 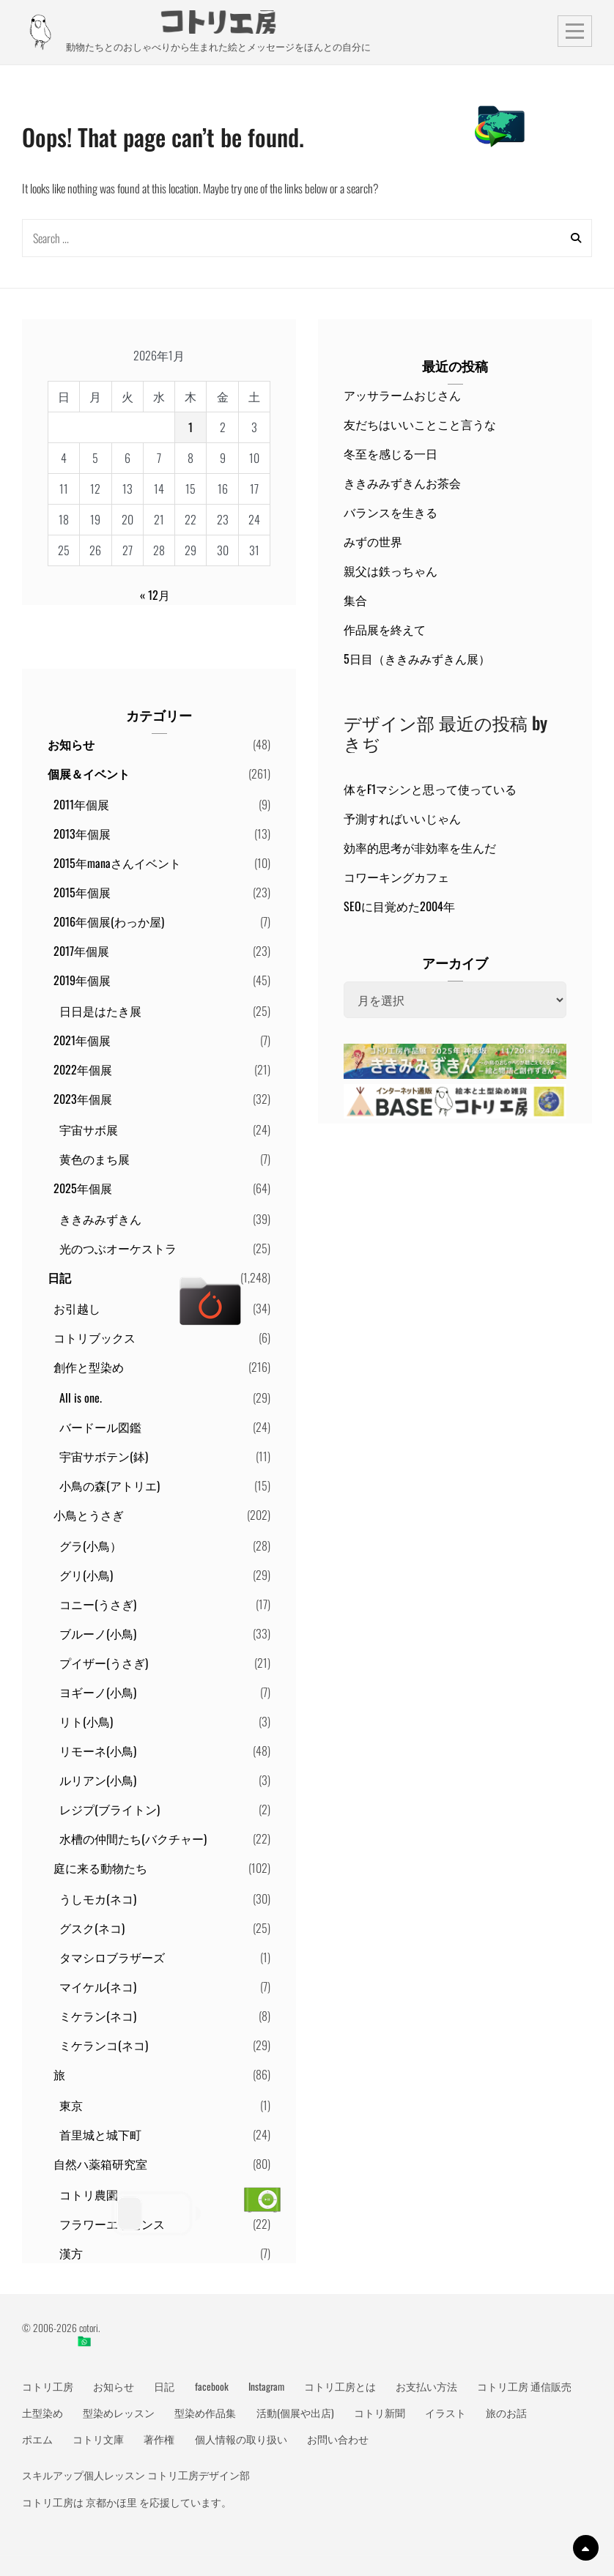 I want to click on open folder containing whatsapp files, so click(x=84, y=2342).